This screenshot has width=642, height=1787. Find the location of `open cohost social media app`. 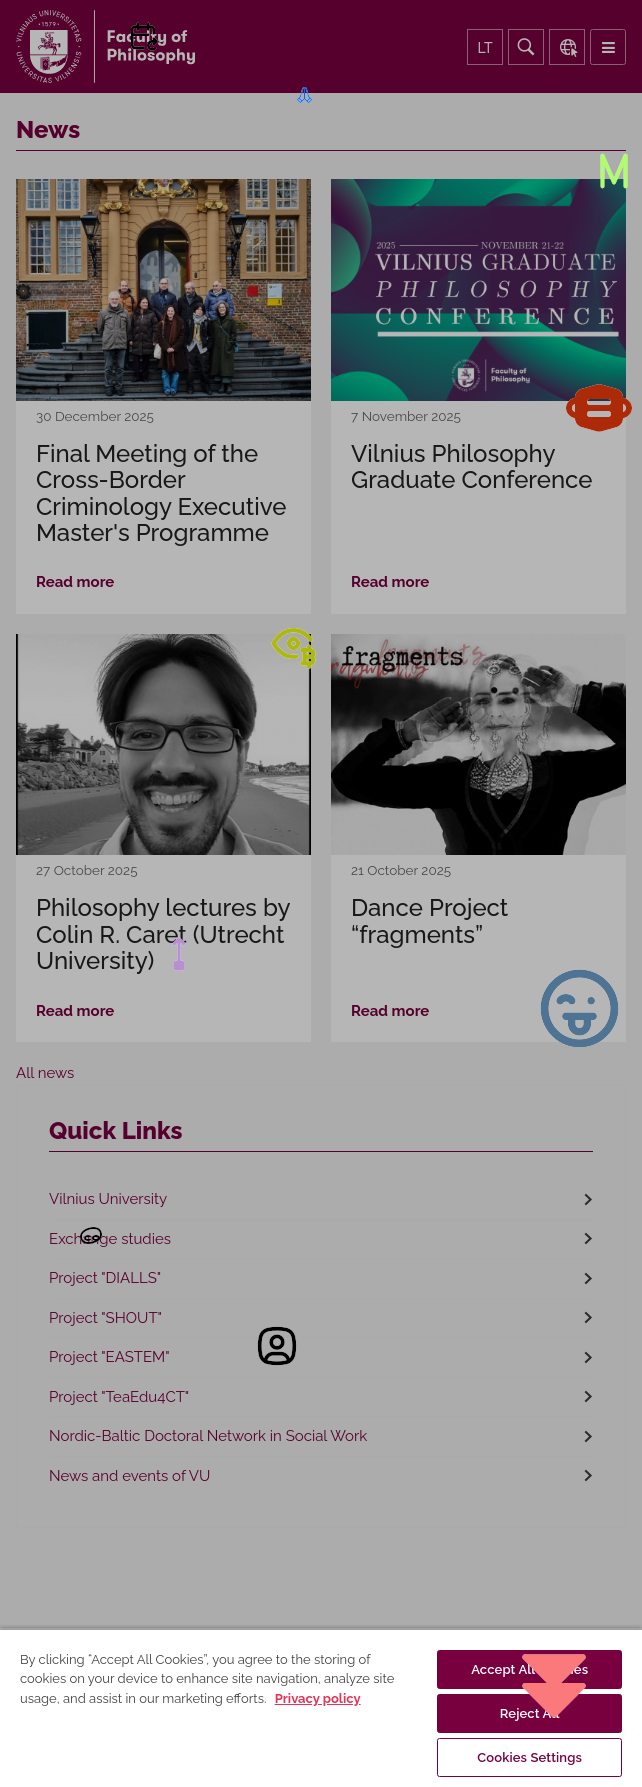

open cohost social media app is located at coordinates (91, 1236).